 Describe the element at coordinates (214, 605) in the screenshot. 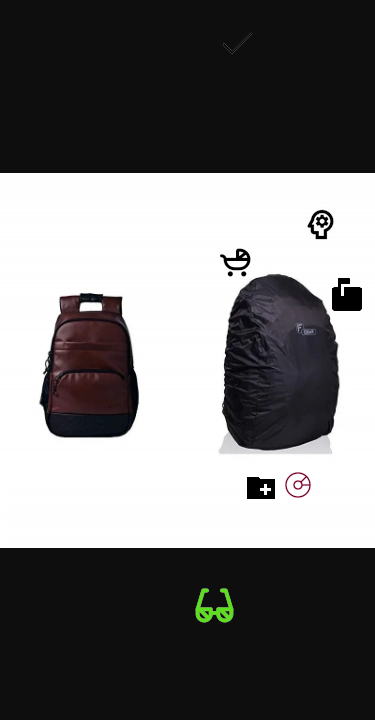

I see `toggle summer or beach mode` at that location.